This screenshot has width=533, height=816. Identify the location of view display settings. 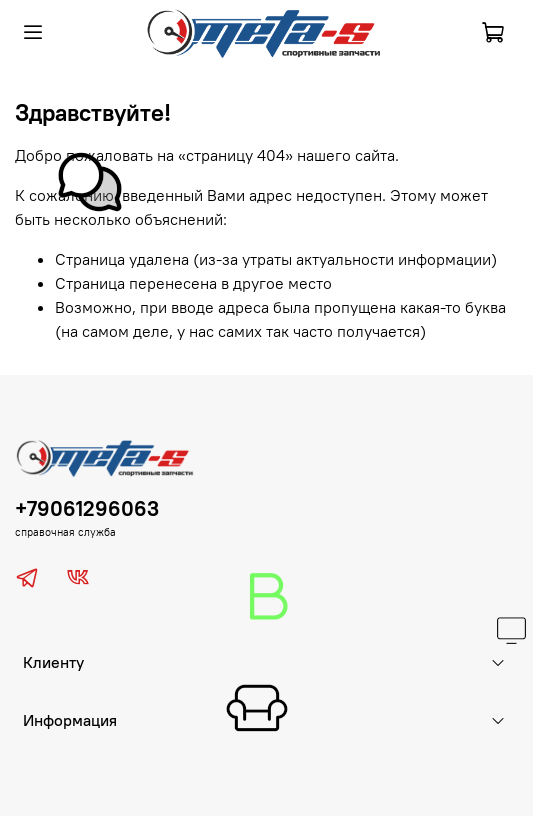
(511, 629).